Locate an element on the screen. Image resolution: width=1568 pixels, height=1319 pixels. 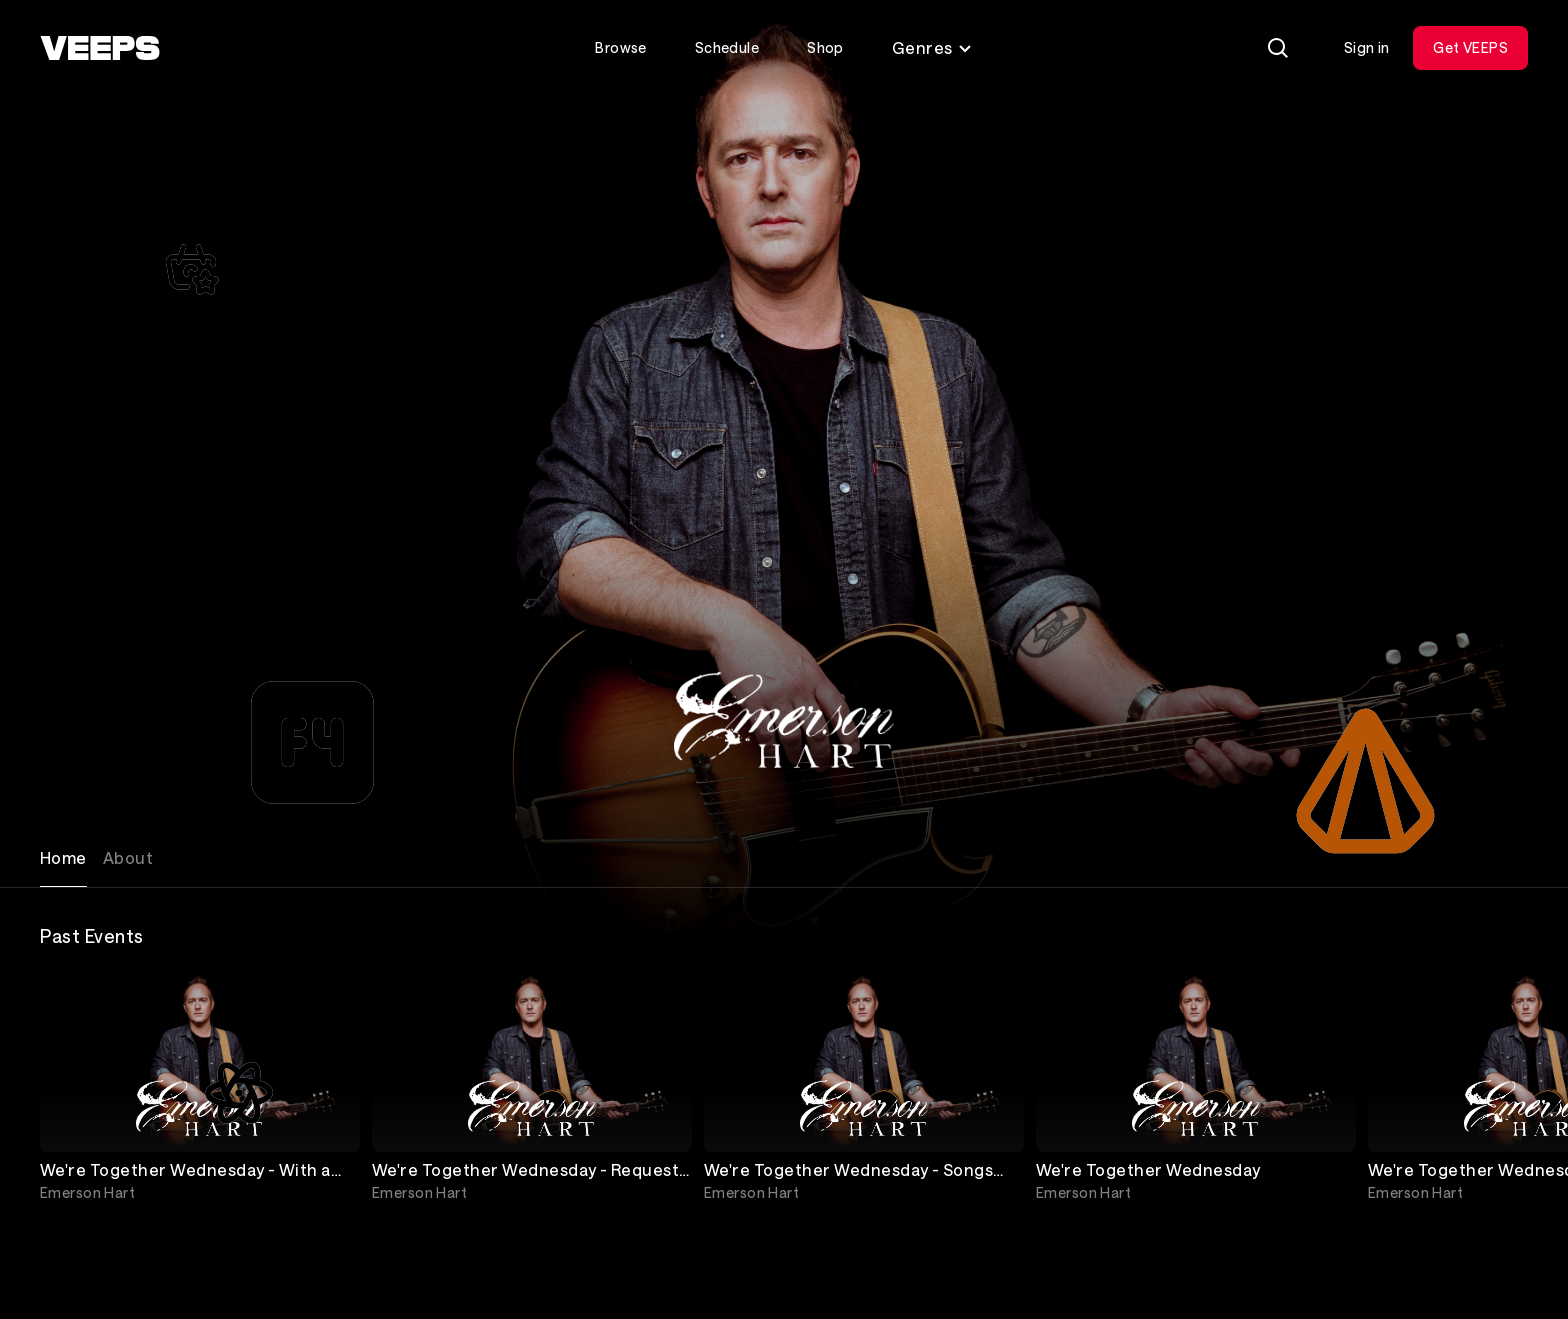
add item to favorites from cart is located at coordinates (191, 267).